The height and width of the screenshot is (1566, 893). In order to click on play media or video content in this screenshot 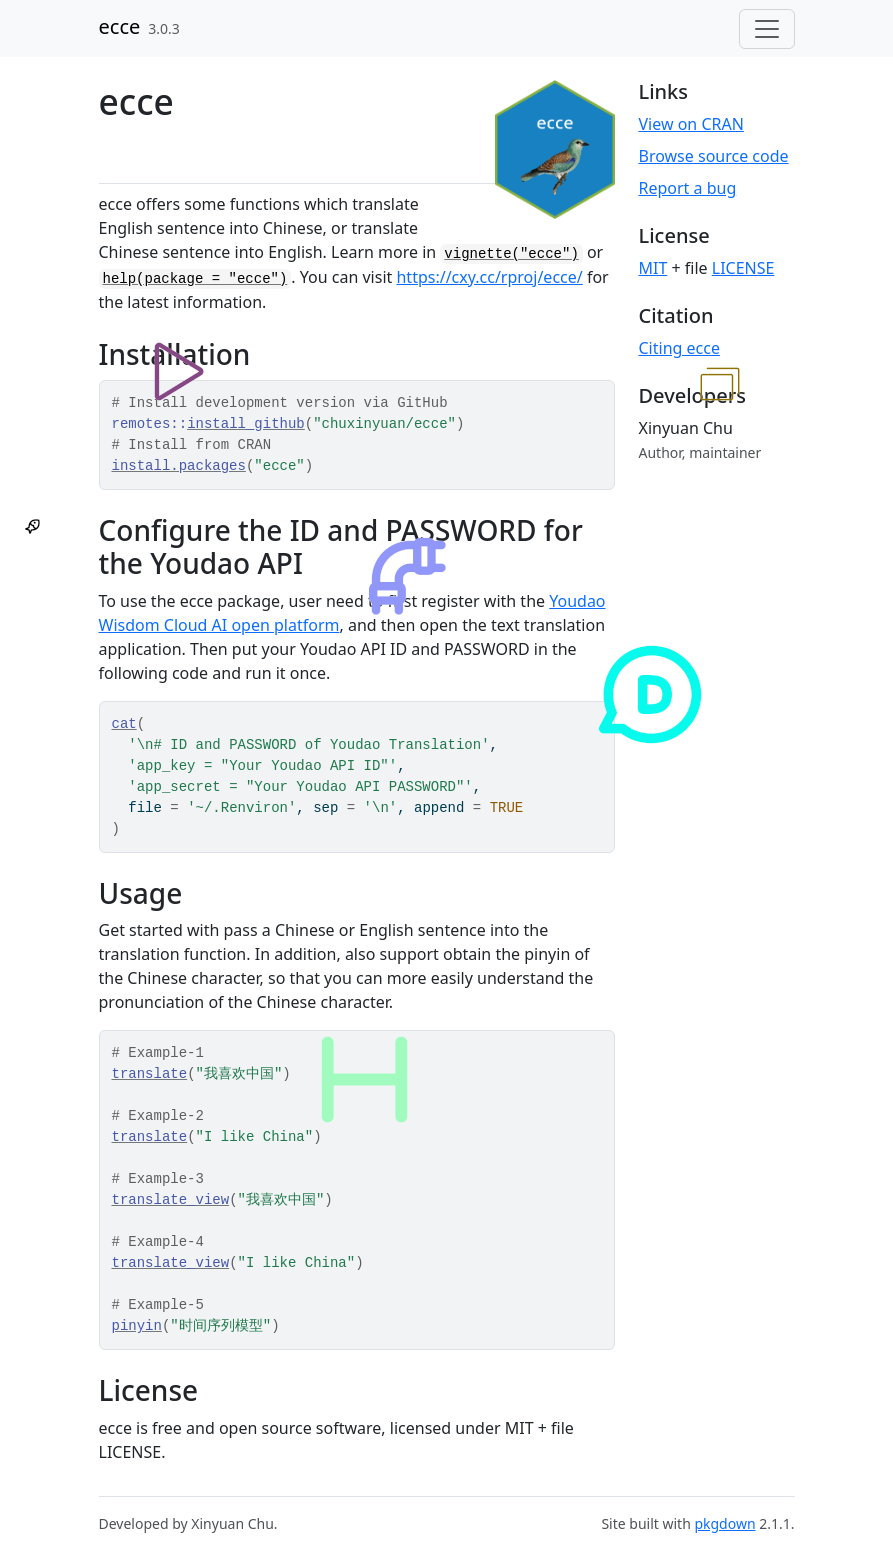, I will do `click(172, 371)`.